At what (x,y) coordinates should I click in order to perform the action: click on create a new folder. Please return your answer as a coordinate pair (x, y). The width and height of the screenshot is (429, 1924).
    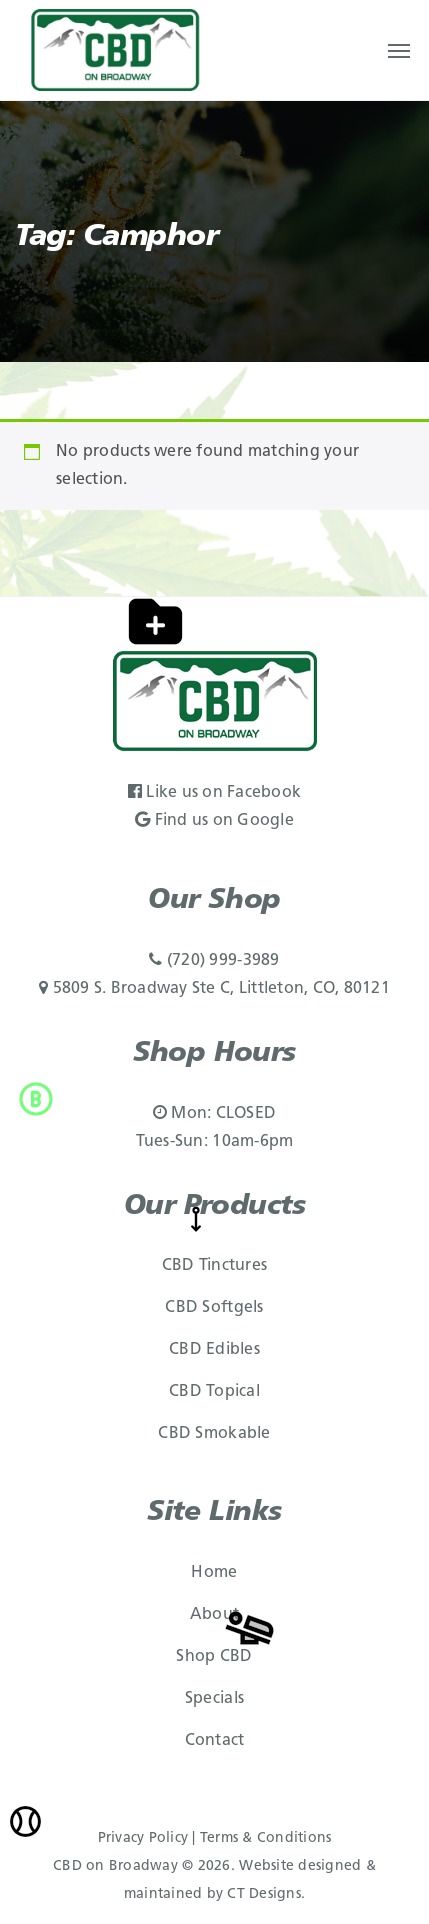
    Looking at the image, I should click on (155, 621).